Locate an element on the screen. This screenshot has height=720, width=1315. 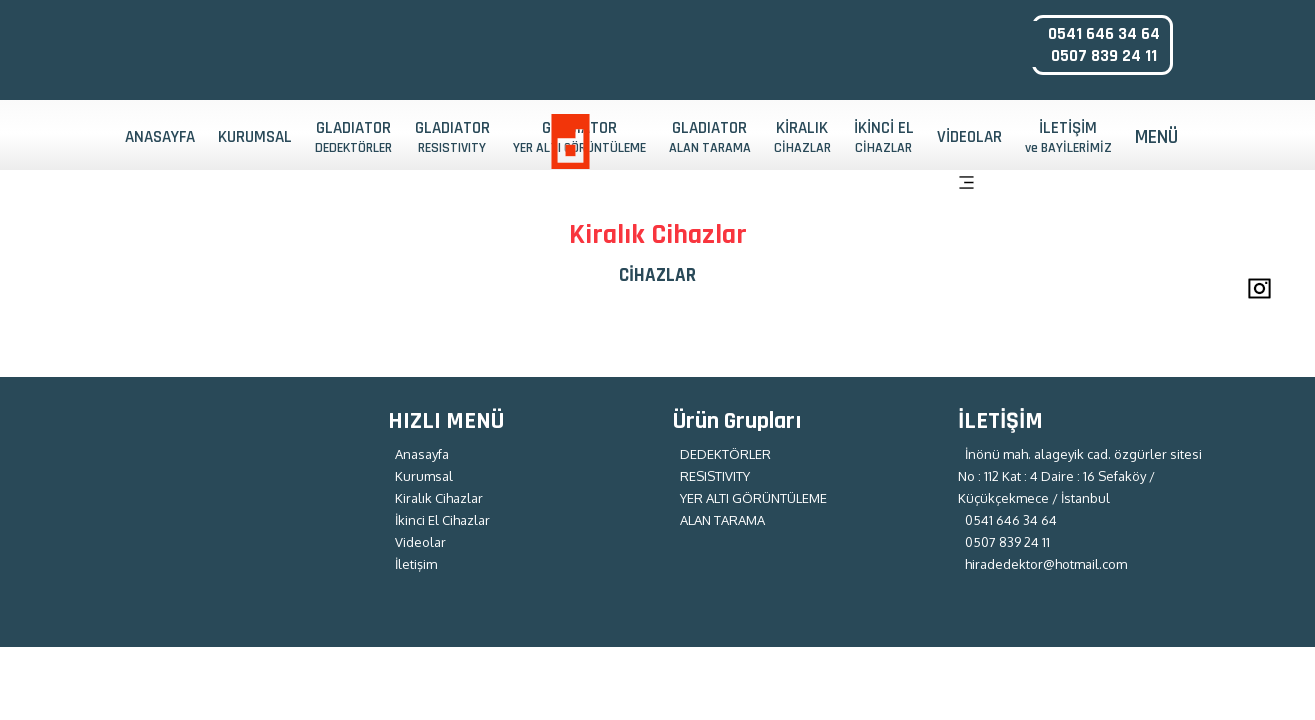
open camera to take a photo is located at coordinates (1259, 288).